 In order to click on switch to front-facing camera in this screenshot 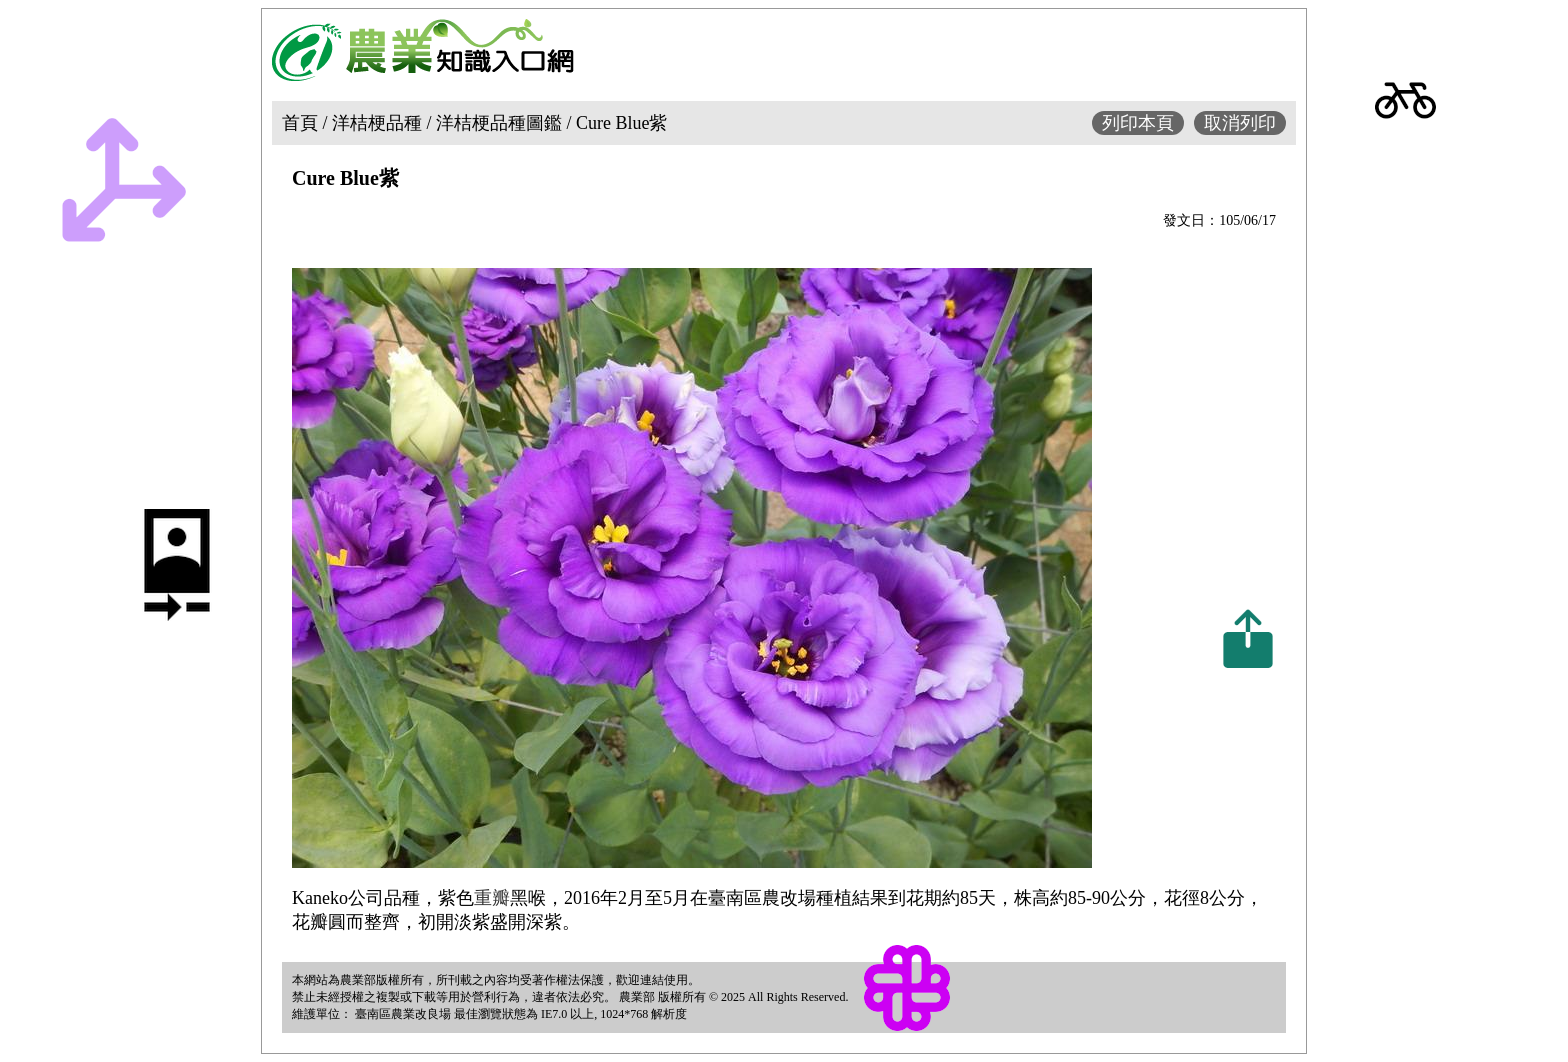, I will do `click(177, 565)`.